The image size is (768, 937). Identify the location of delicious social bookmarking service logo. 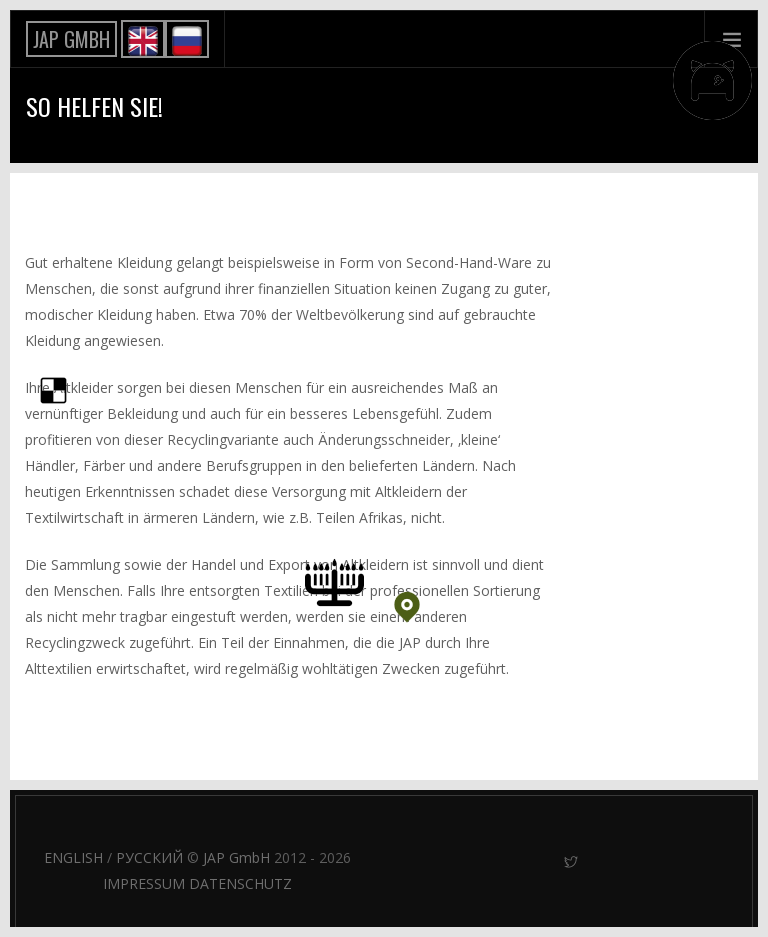
(53, 390).